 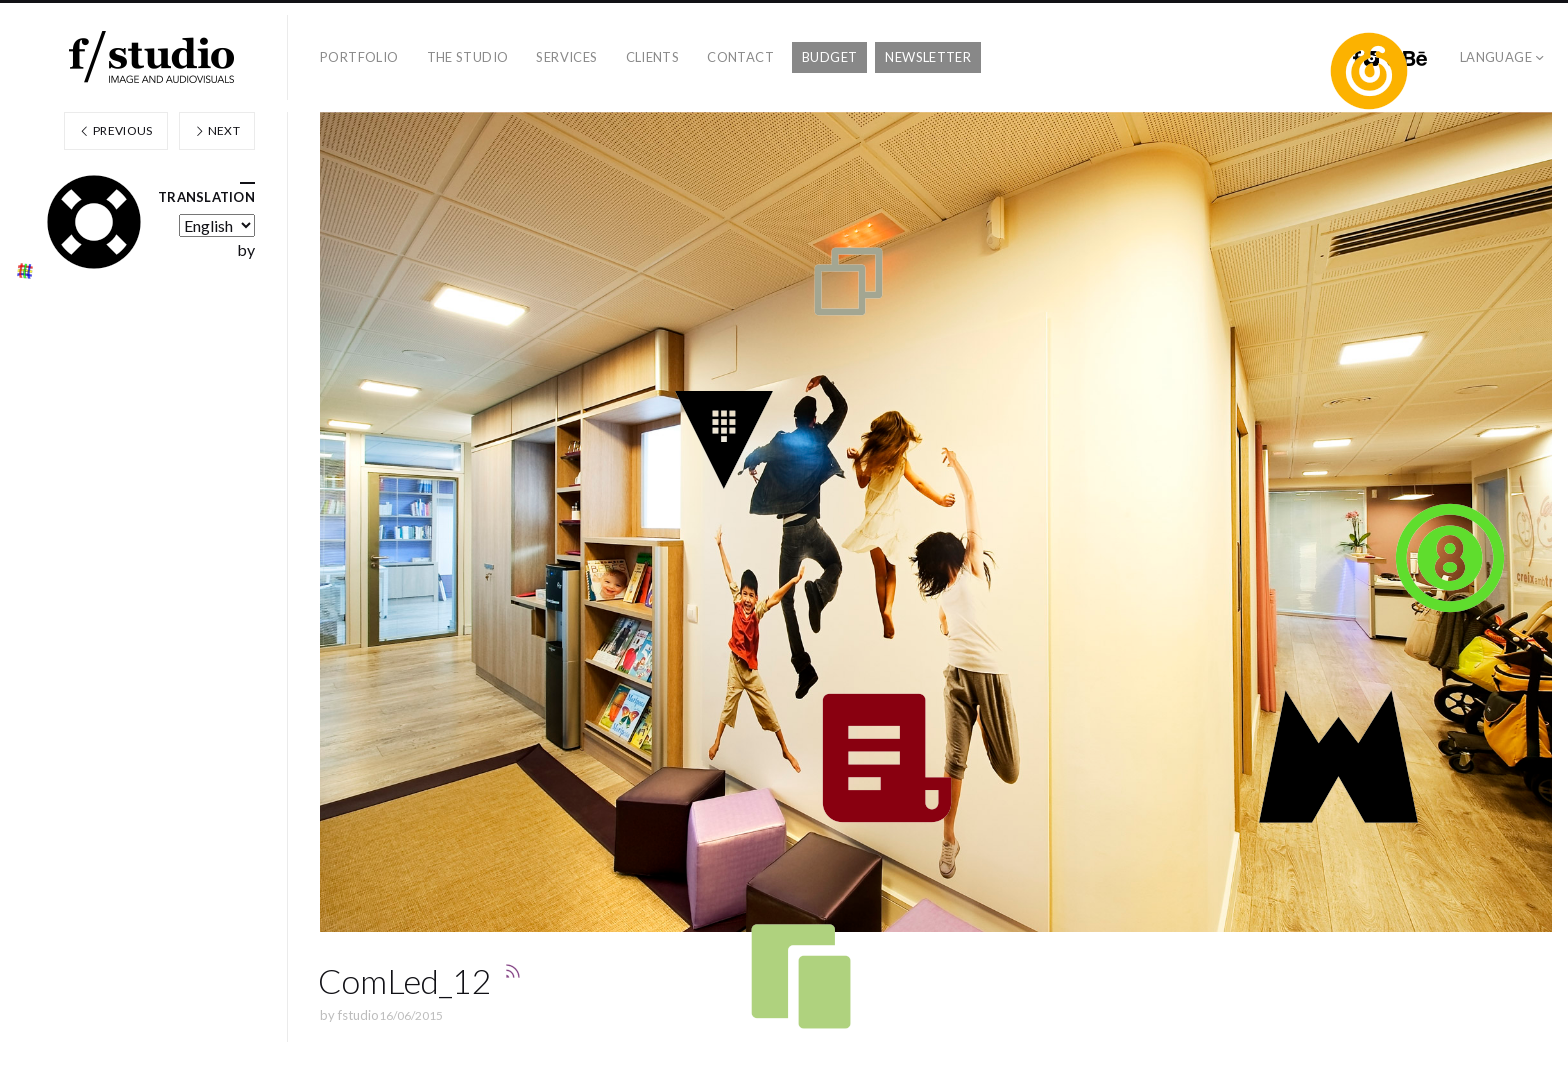 What do you see at coordinates (1338, 756) in the screenshot?
I see `wgpu graphics library logo` at bounding box center [1338, 756].